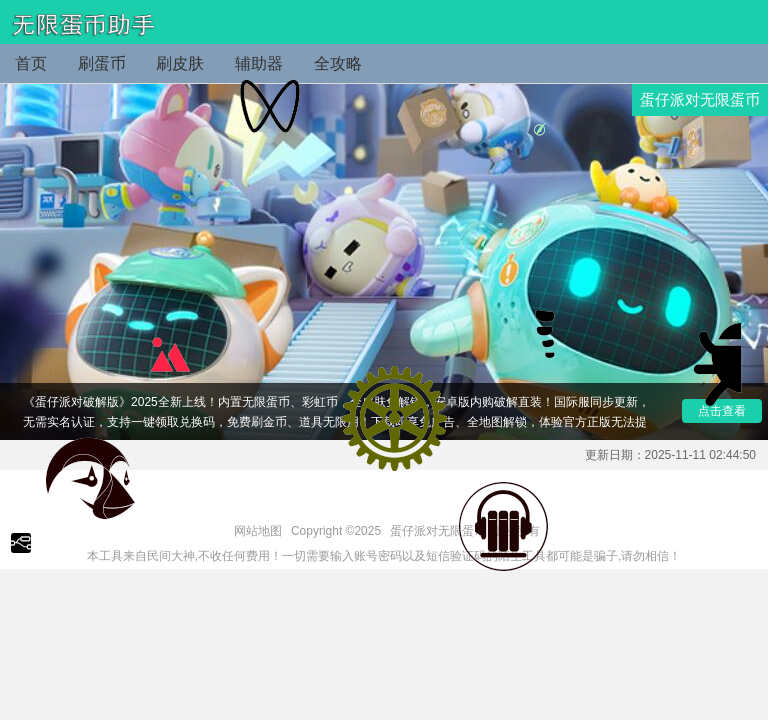 Image resolution: width=768 pixels, height=720 pixels. What do you see at coordinates (21, 543) in the screenshot?
I see `open Node-RED flow editor` at bounding box center [21, 543].